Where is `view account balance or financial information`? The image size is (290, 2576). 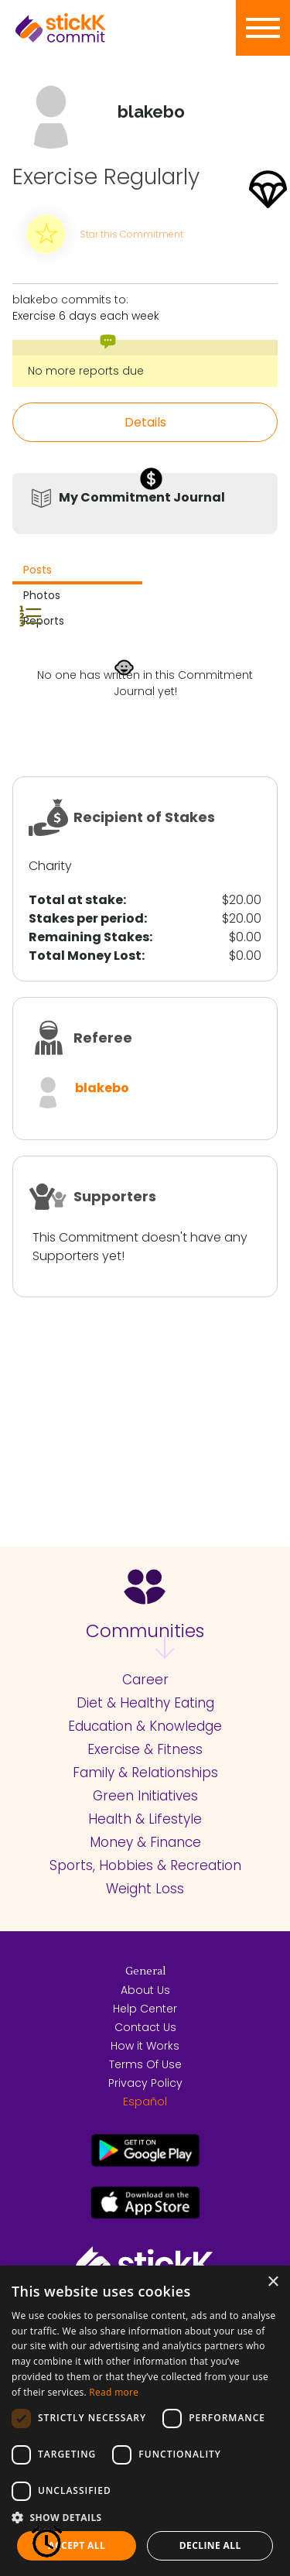 view account balance or financial information is located at coordinates (151, 478).